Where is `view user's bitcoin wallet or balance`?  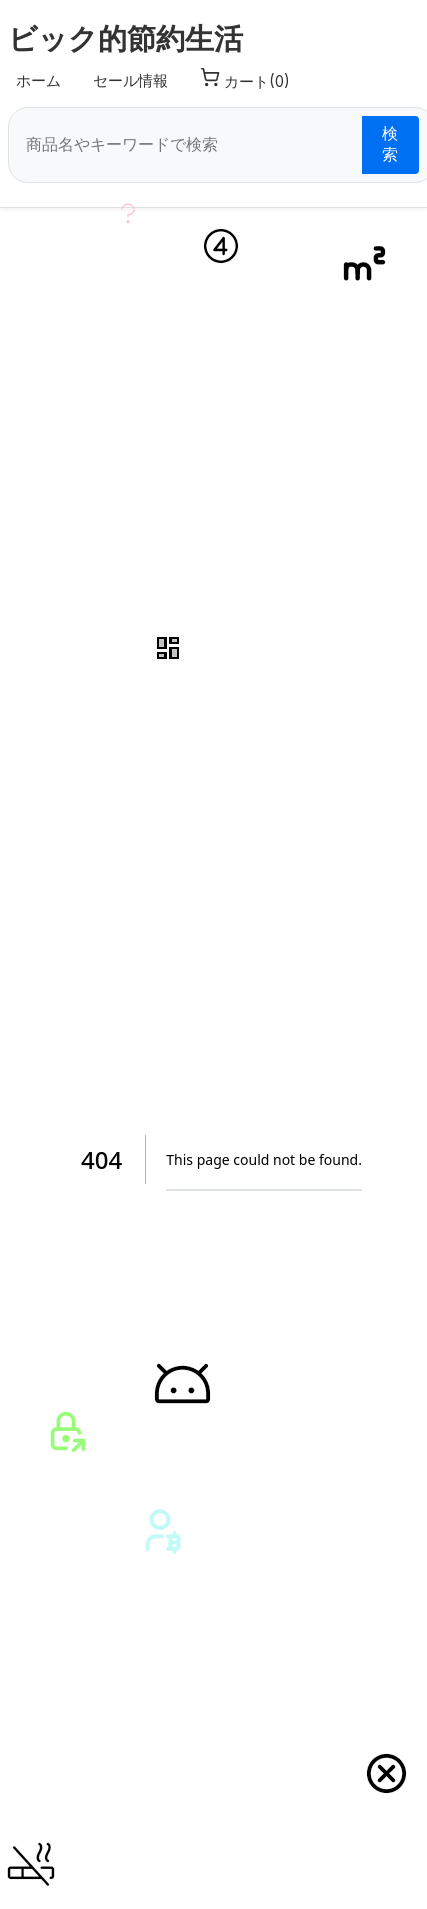 view user's bitcoin wallet or balance is located at coordinates (160, 1530).